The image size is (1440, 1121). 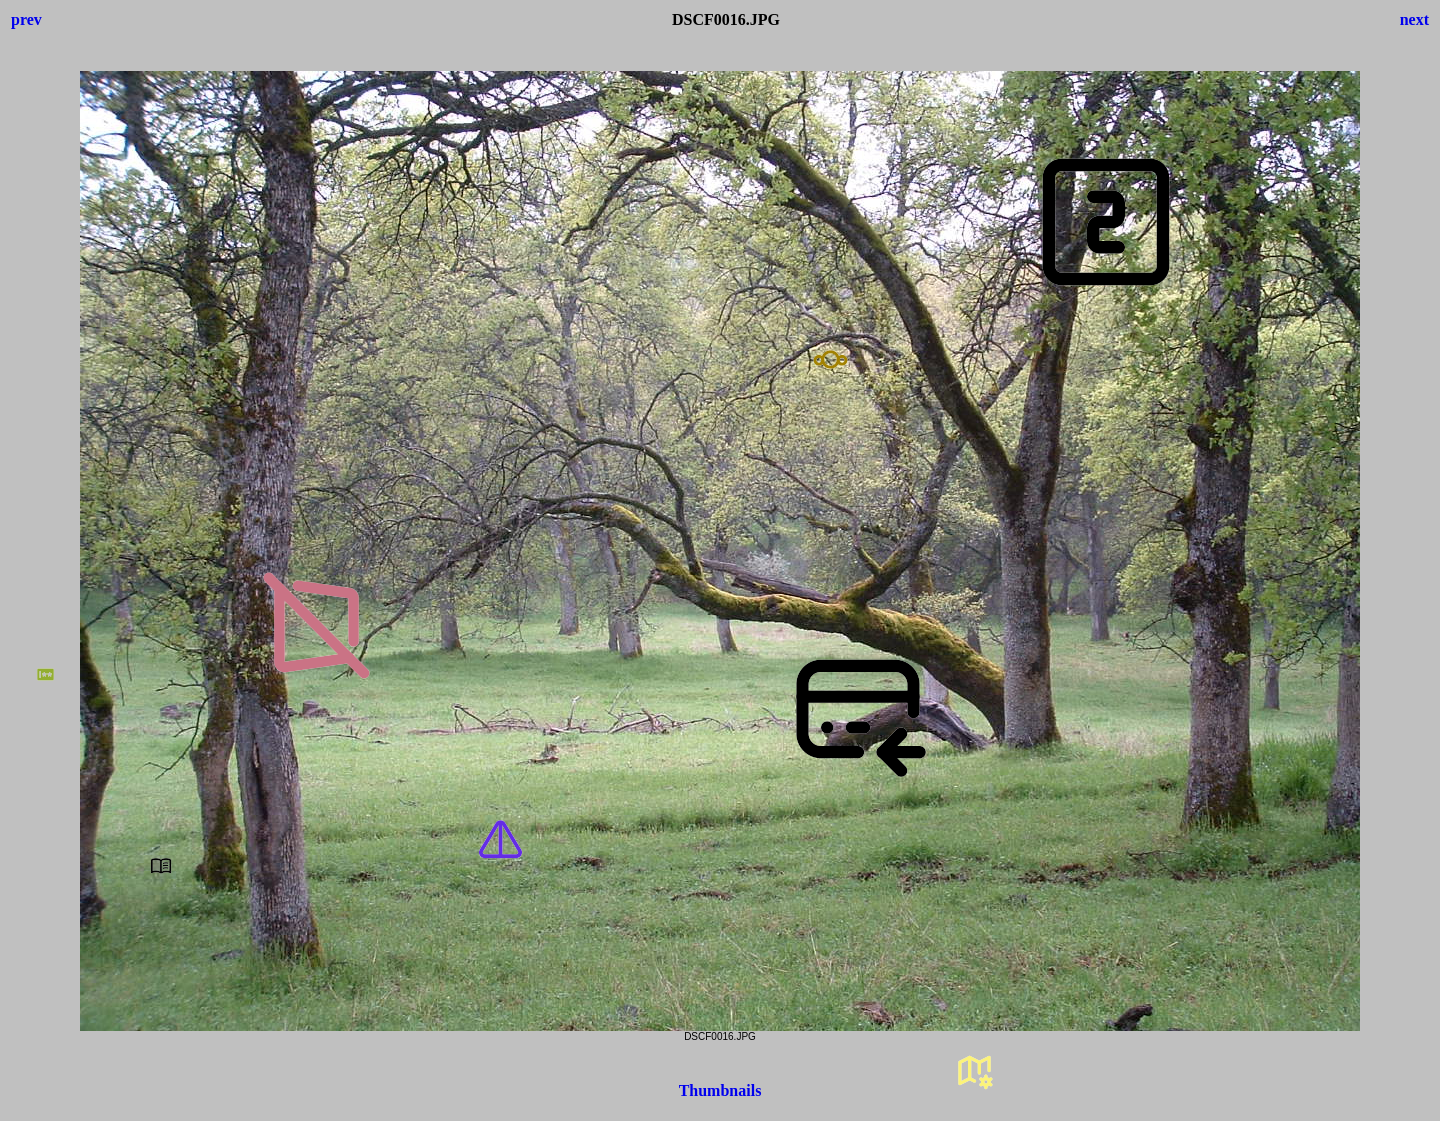 I want to click on open nextcloud app, so click(x=830, y=359).